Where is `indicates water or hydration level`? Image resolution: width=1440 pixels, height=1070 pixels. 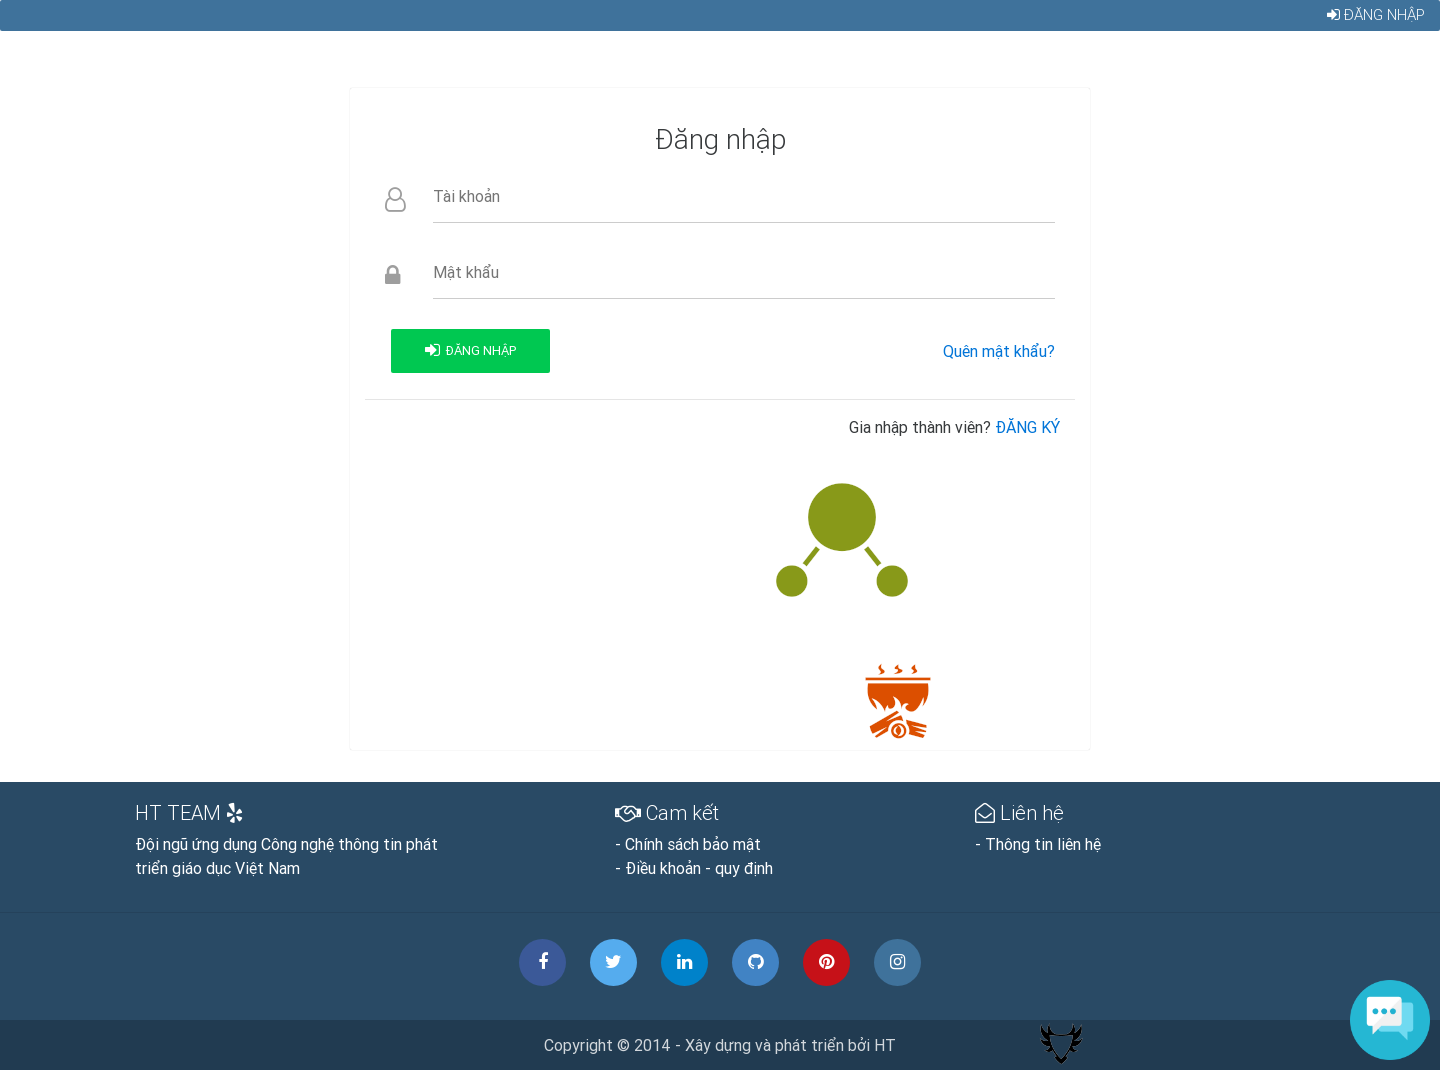
indicates water or hydration level is located at coordinates (842, 540).